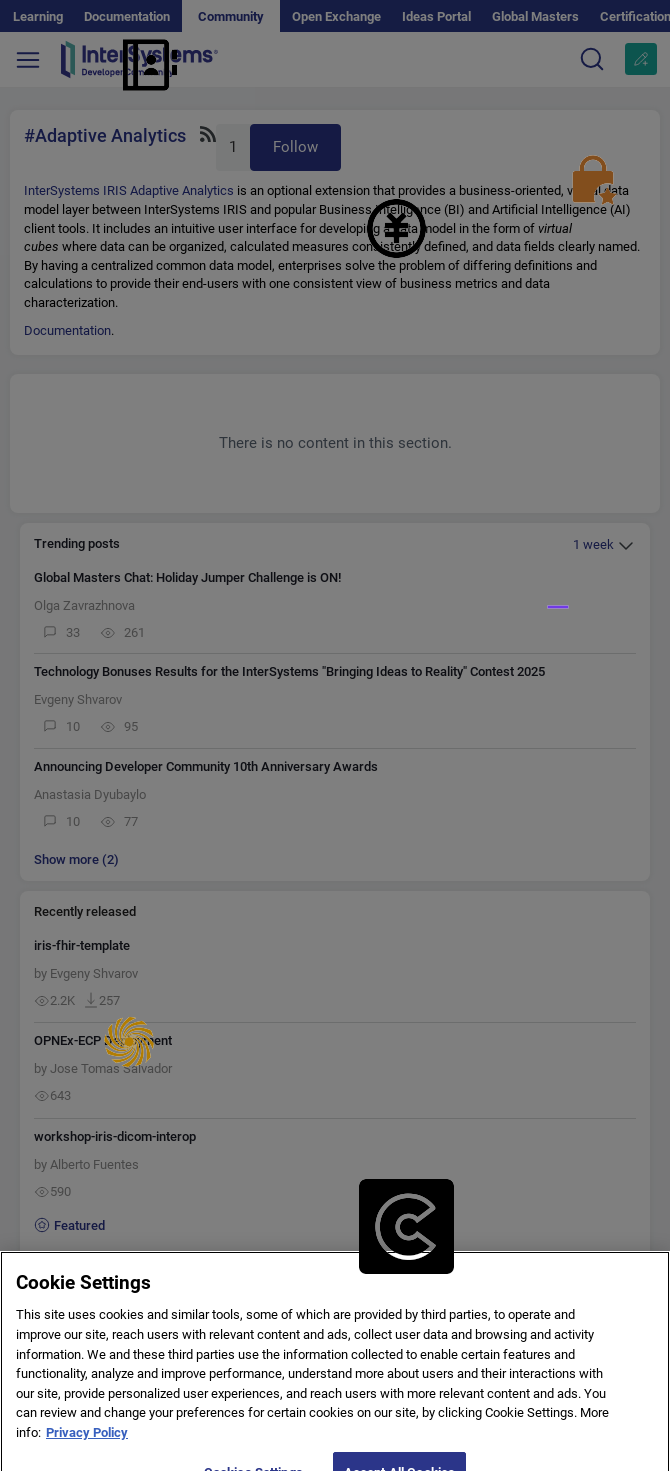 This screenshot has height=1471, width=670. Describe the element at coordinates (558, 607) in the screenshot. I see `remove or subtract an item` at that location.